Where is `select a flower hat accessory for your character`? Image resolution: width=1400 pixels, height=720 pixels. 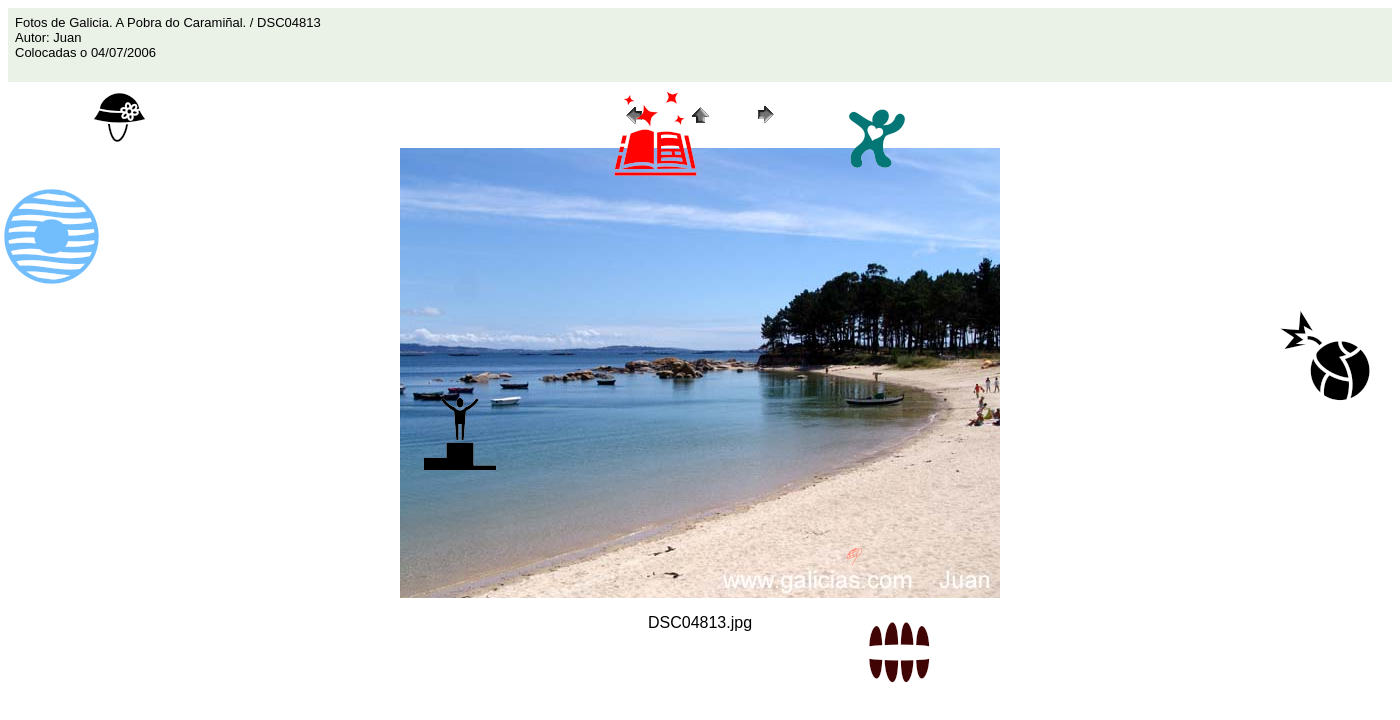 select a flower hat accessory for your character is located at coordinates (119, 117).